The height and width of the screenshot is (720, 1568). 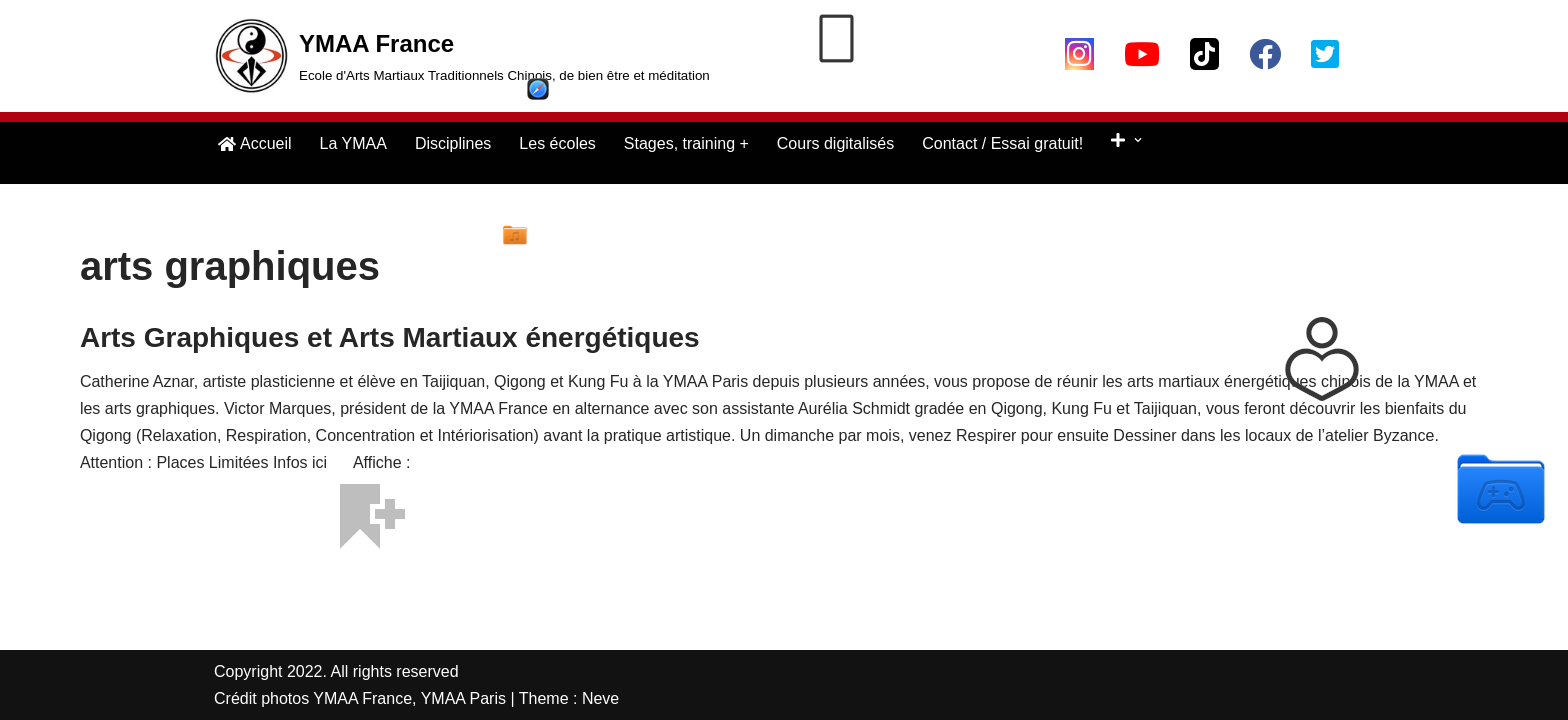 What do you see at coordinates (515, 235) in the screenshot?
I see `open your music files folder` at bounding box center [515, 235].